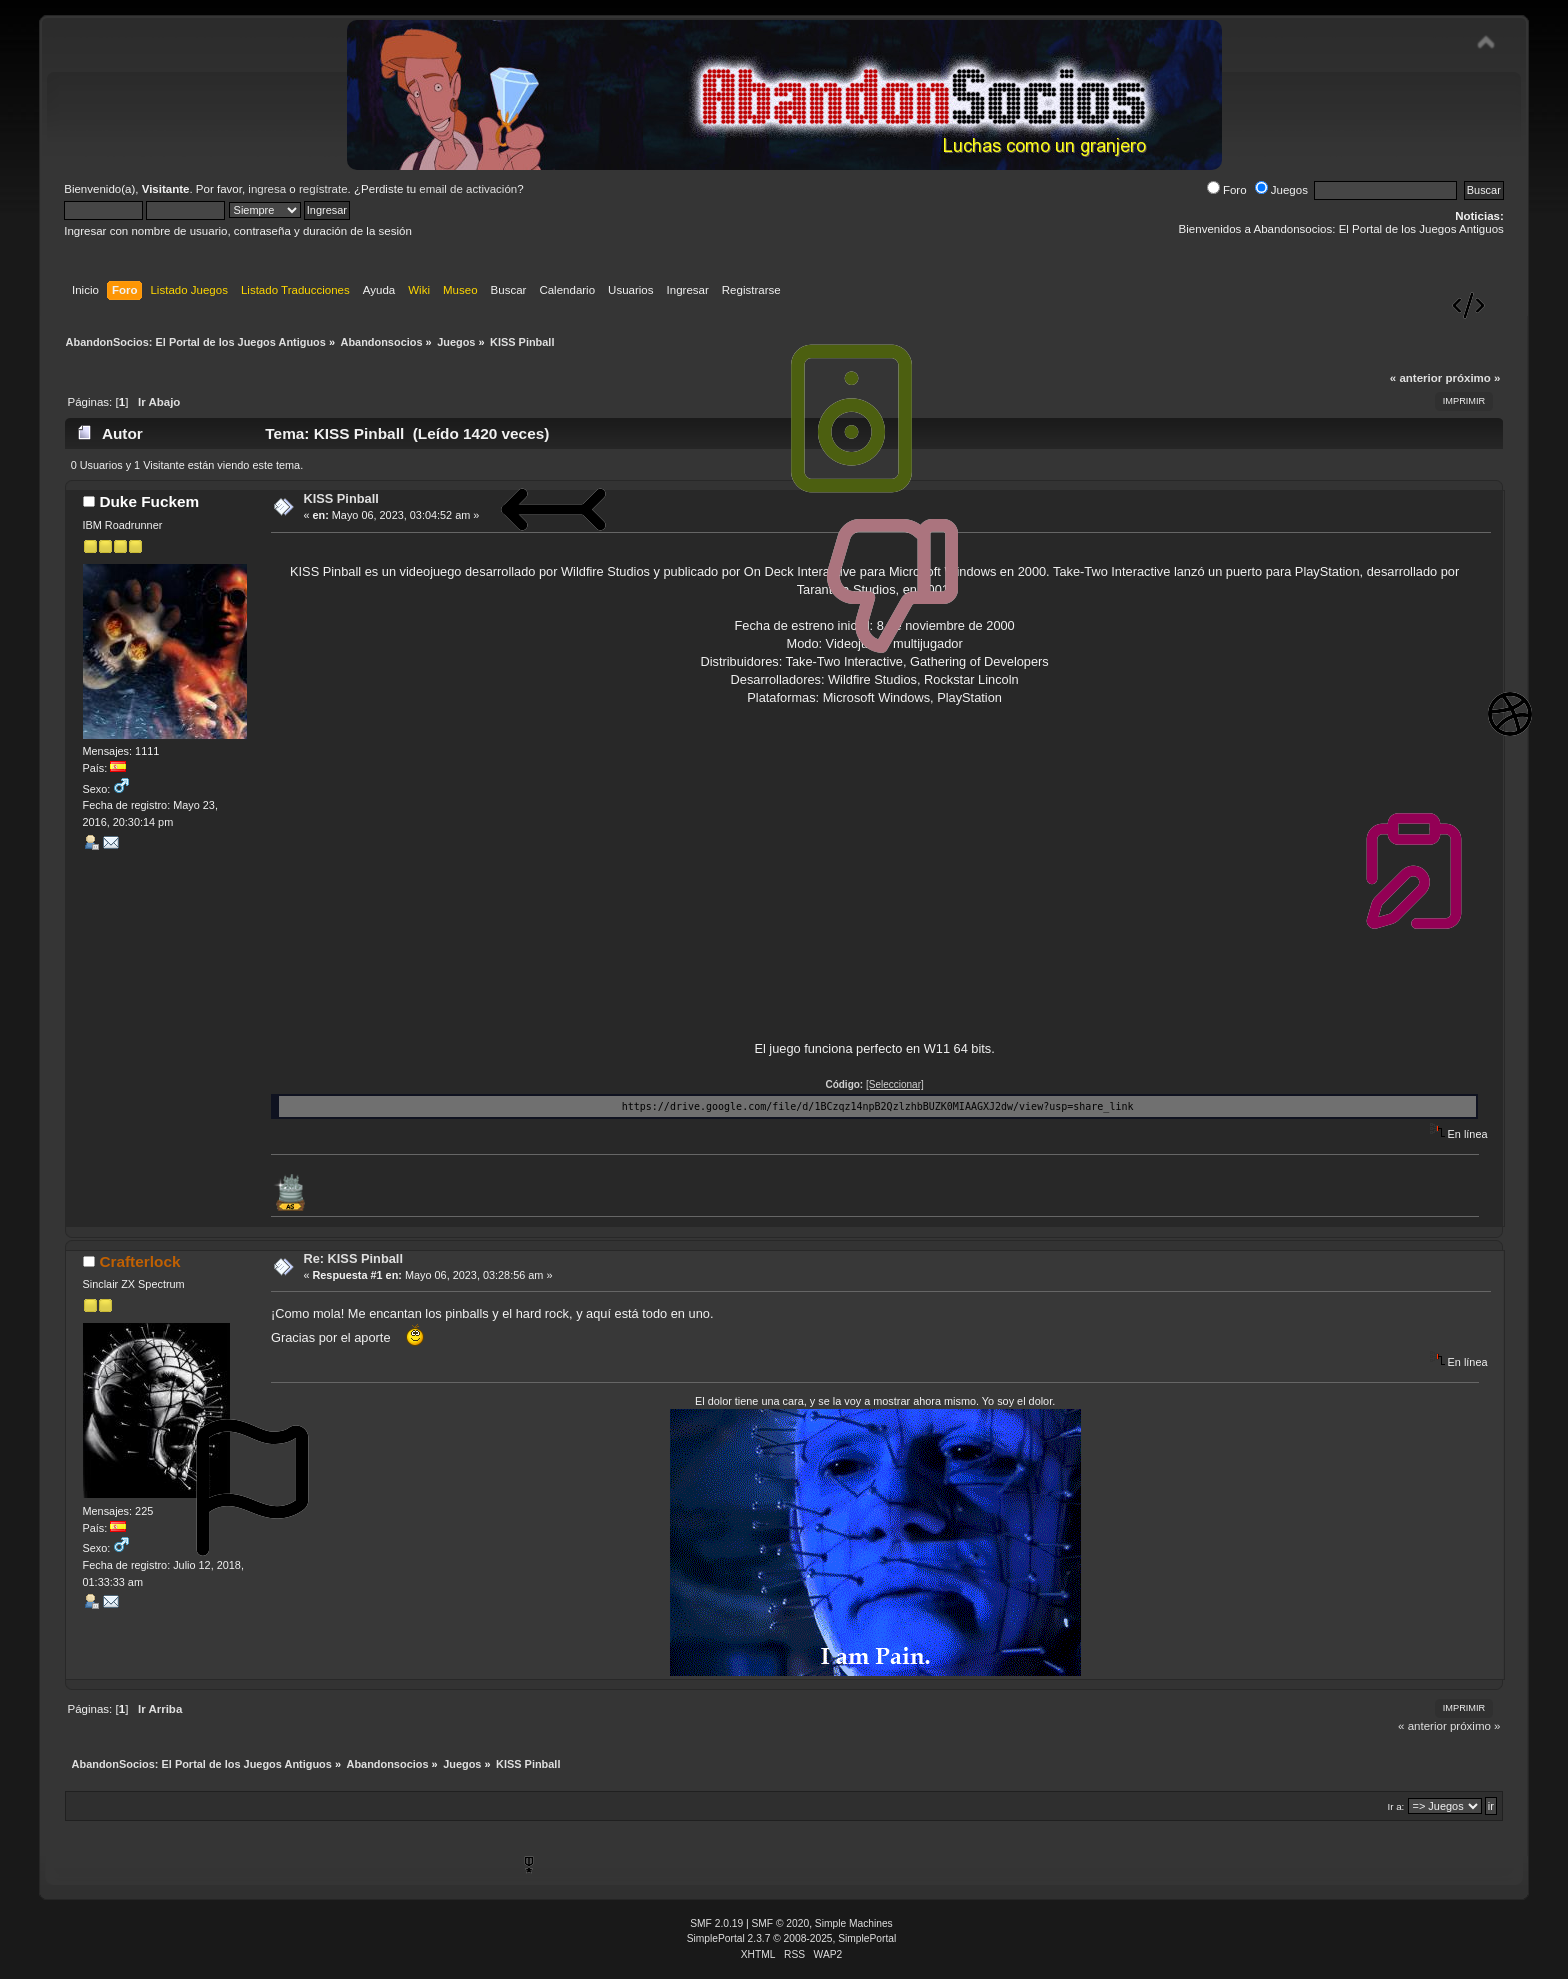 The height and width of the screenshot is (1979, 1568). Describe the element at coordinates (1414, 871) in the screenshot. I see `edit clipboard contents` at that location.